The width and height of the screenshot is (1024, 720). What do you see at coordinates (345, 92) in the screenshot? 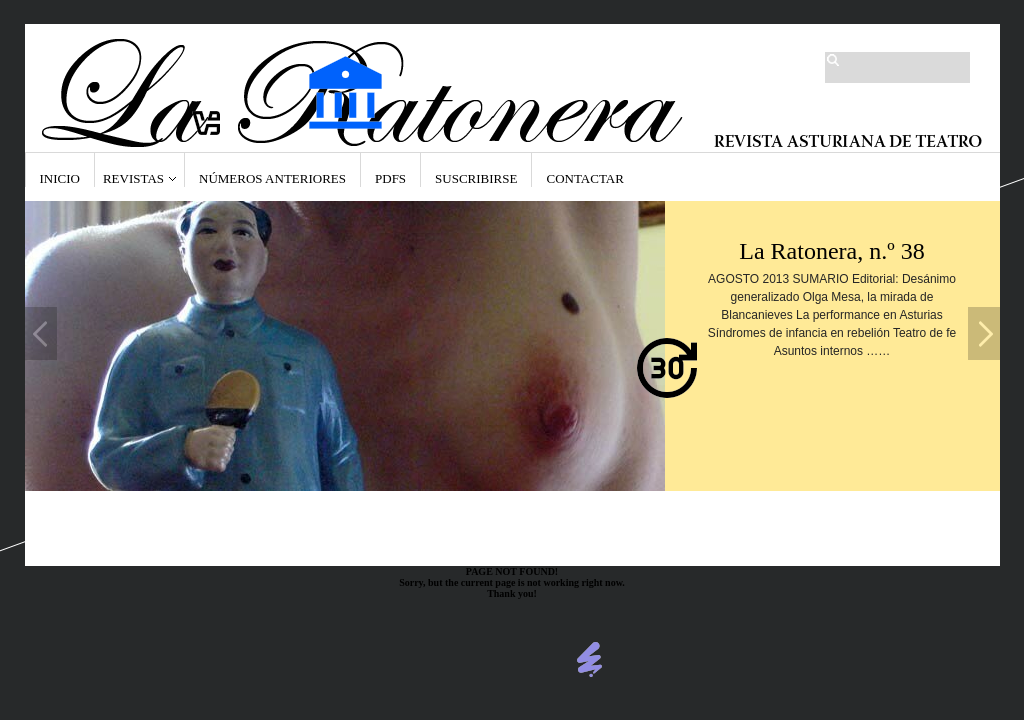
I see `access banking or financial services` at bounding box center [345, 92].